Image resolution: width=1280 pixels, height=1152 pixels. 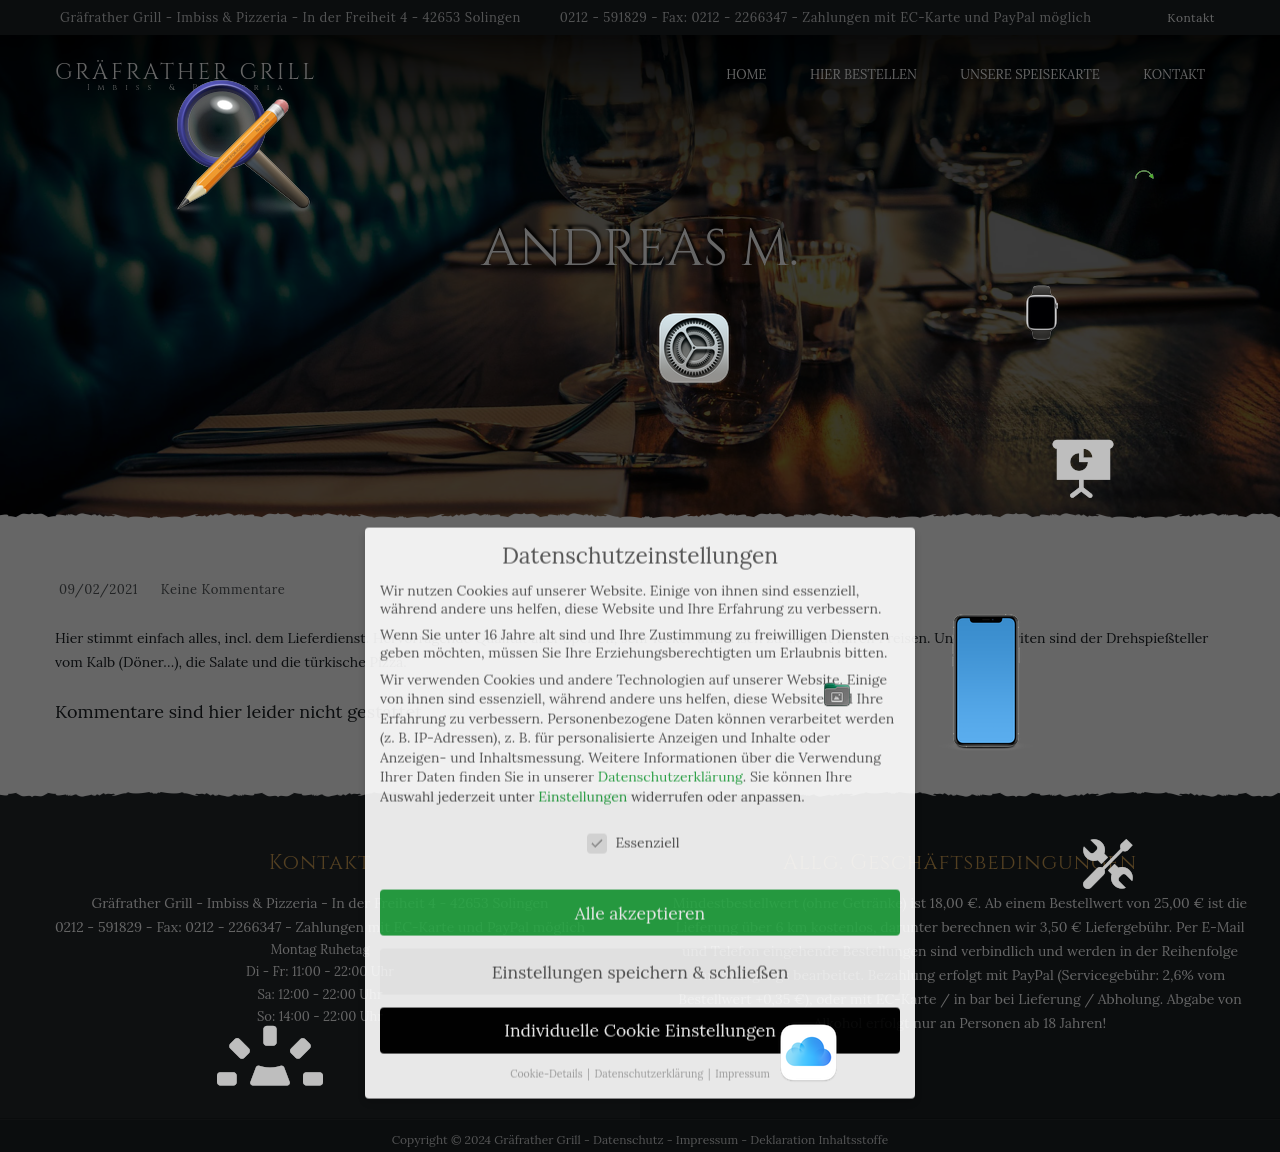 I want to click on iPhone 11 Pro device icon, so click(x=986, y=683).